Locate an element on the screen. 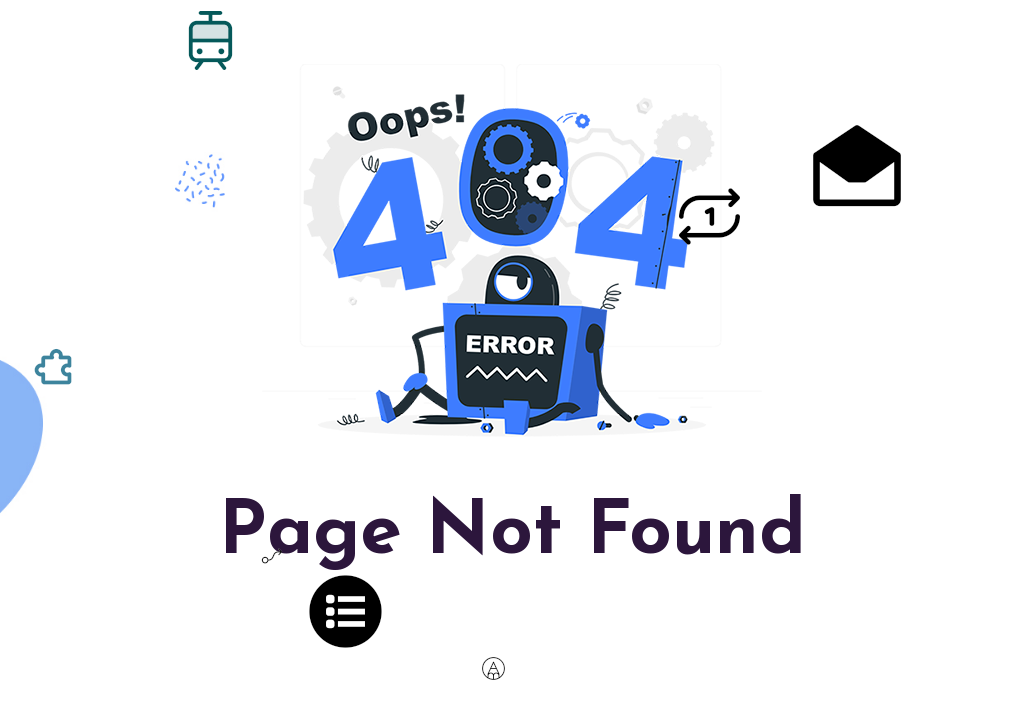  edit or modify content is located at coordinates (493, 668).